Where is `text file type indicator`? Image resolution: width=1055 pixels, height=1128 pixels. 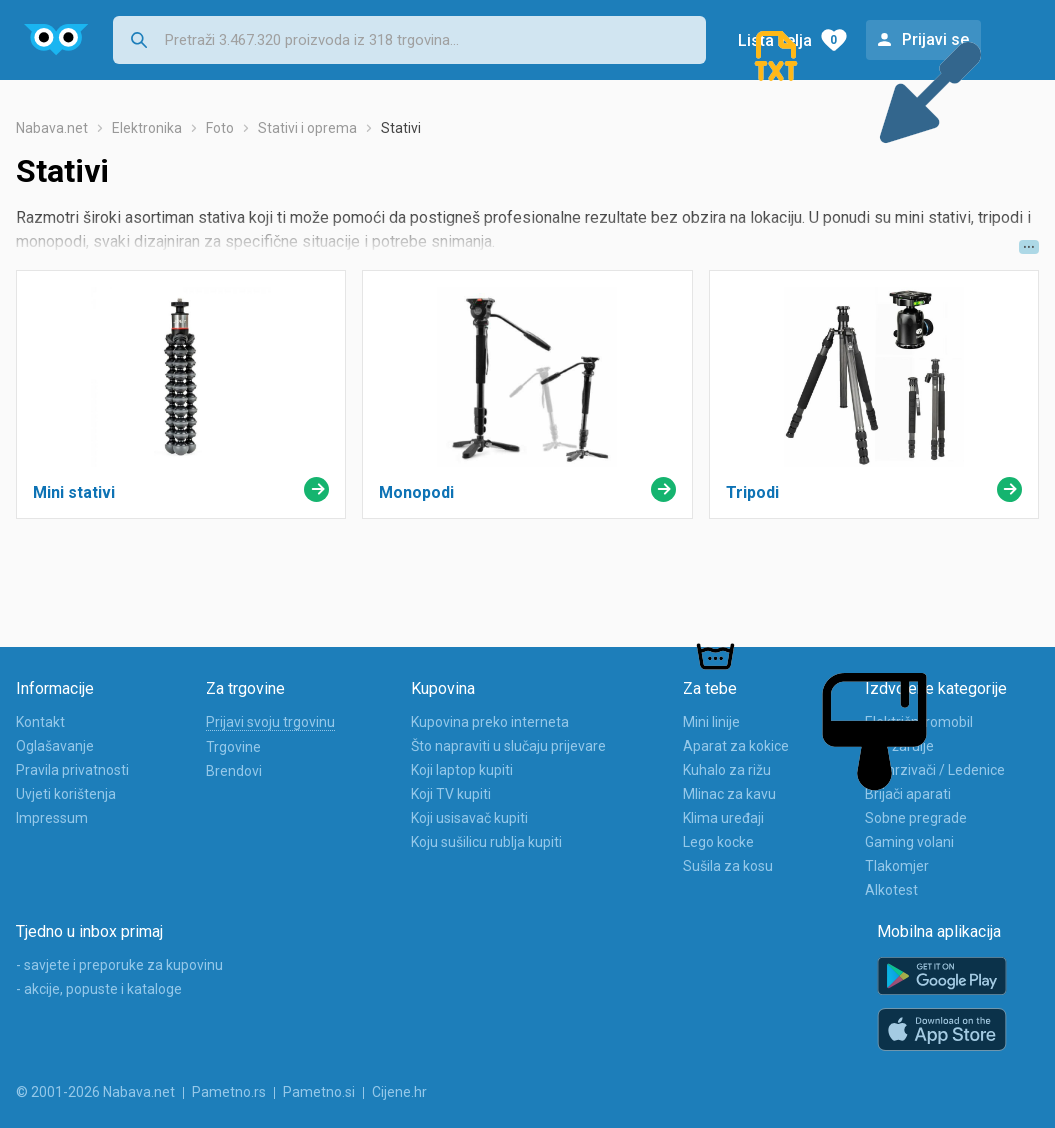
text file type indicator is located at coordinates (776, 56).